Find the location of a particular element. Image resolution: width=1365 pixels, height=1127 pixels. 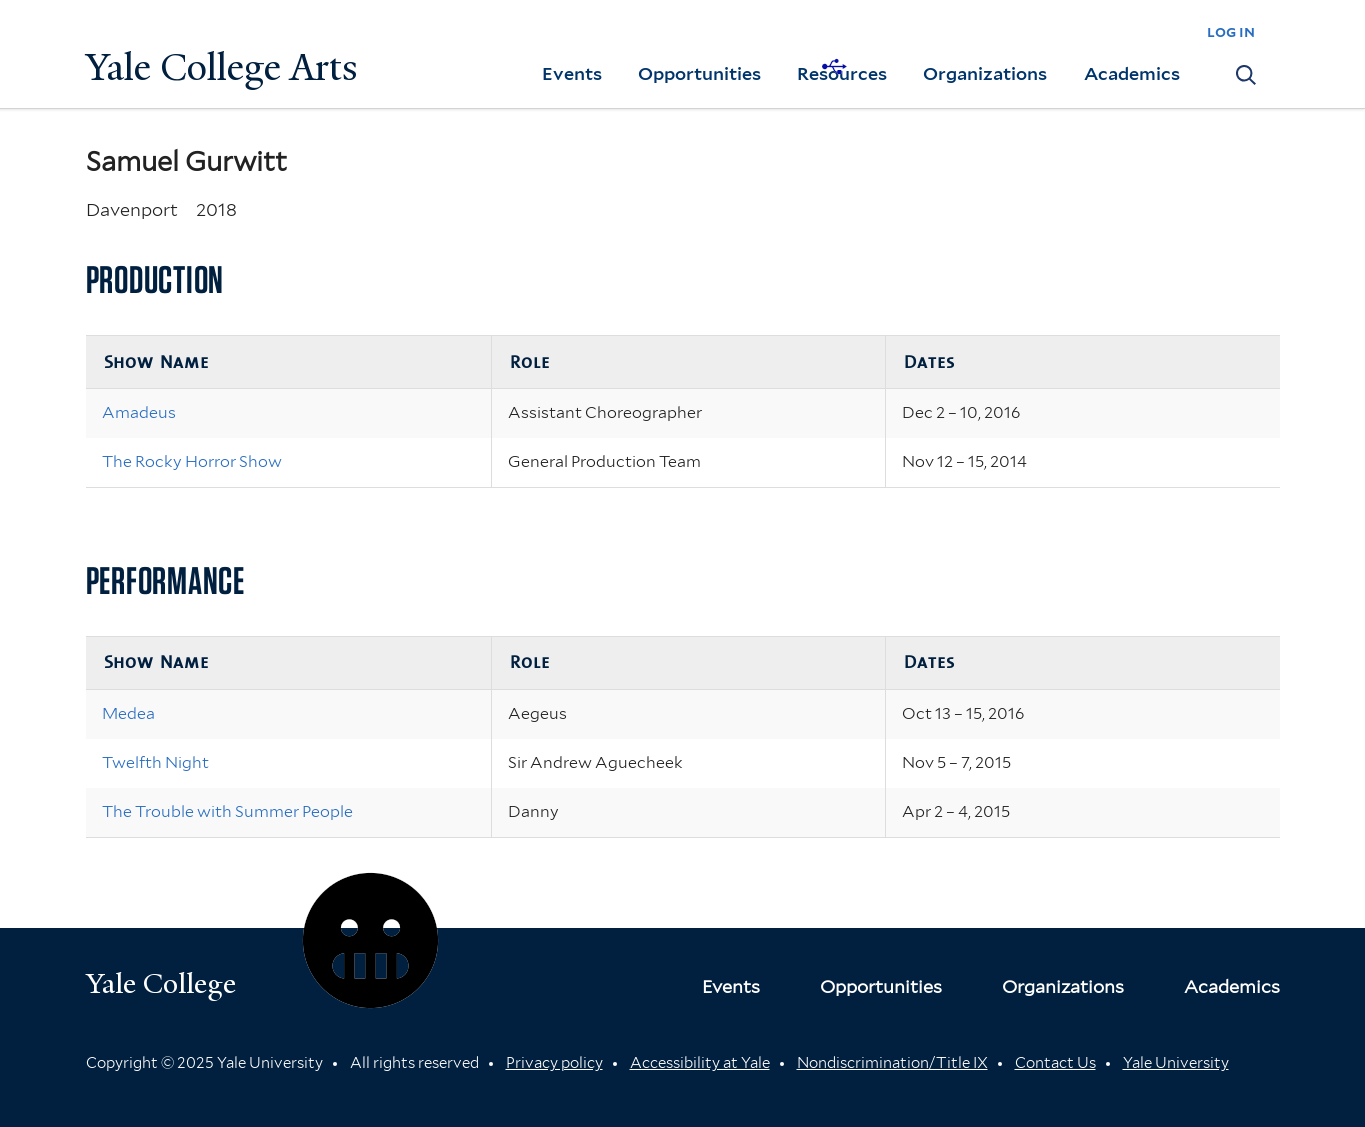

indicates an awkward or uncomfortable status is located at coordinates (370, 940).